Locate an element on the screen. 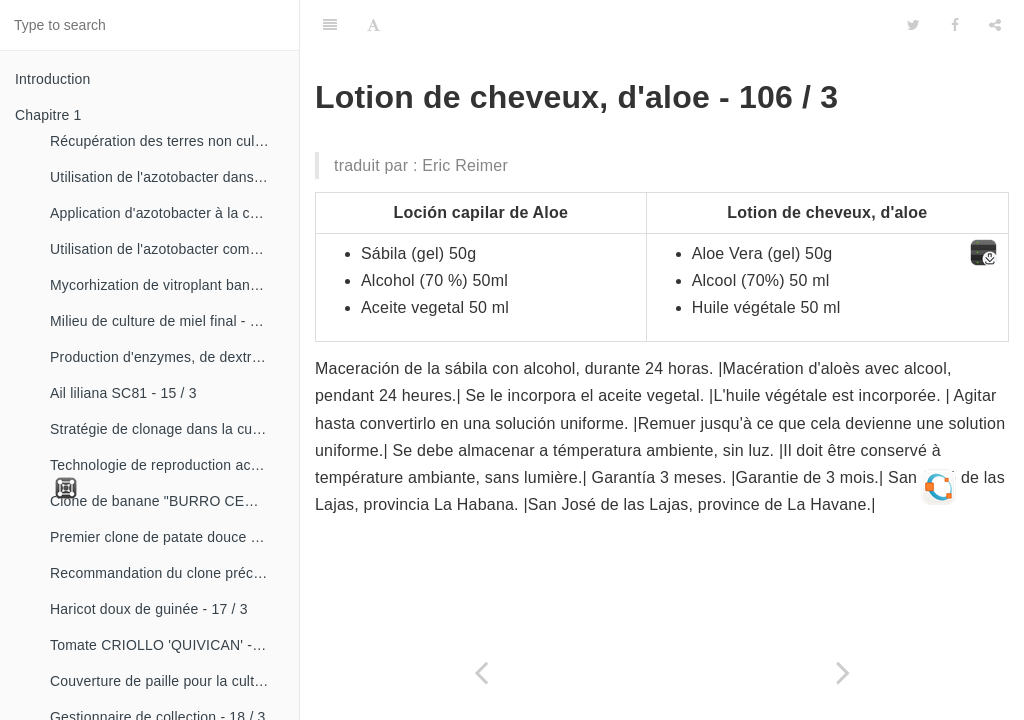 This screenshot has height=720, width=1024. open GNU Octave numerical computing application is located at coordinates (938, 486).